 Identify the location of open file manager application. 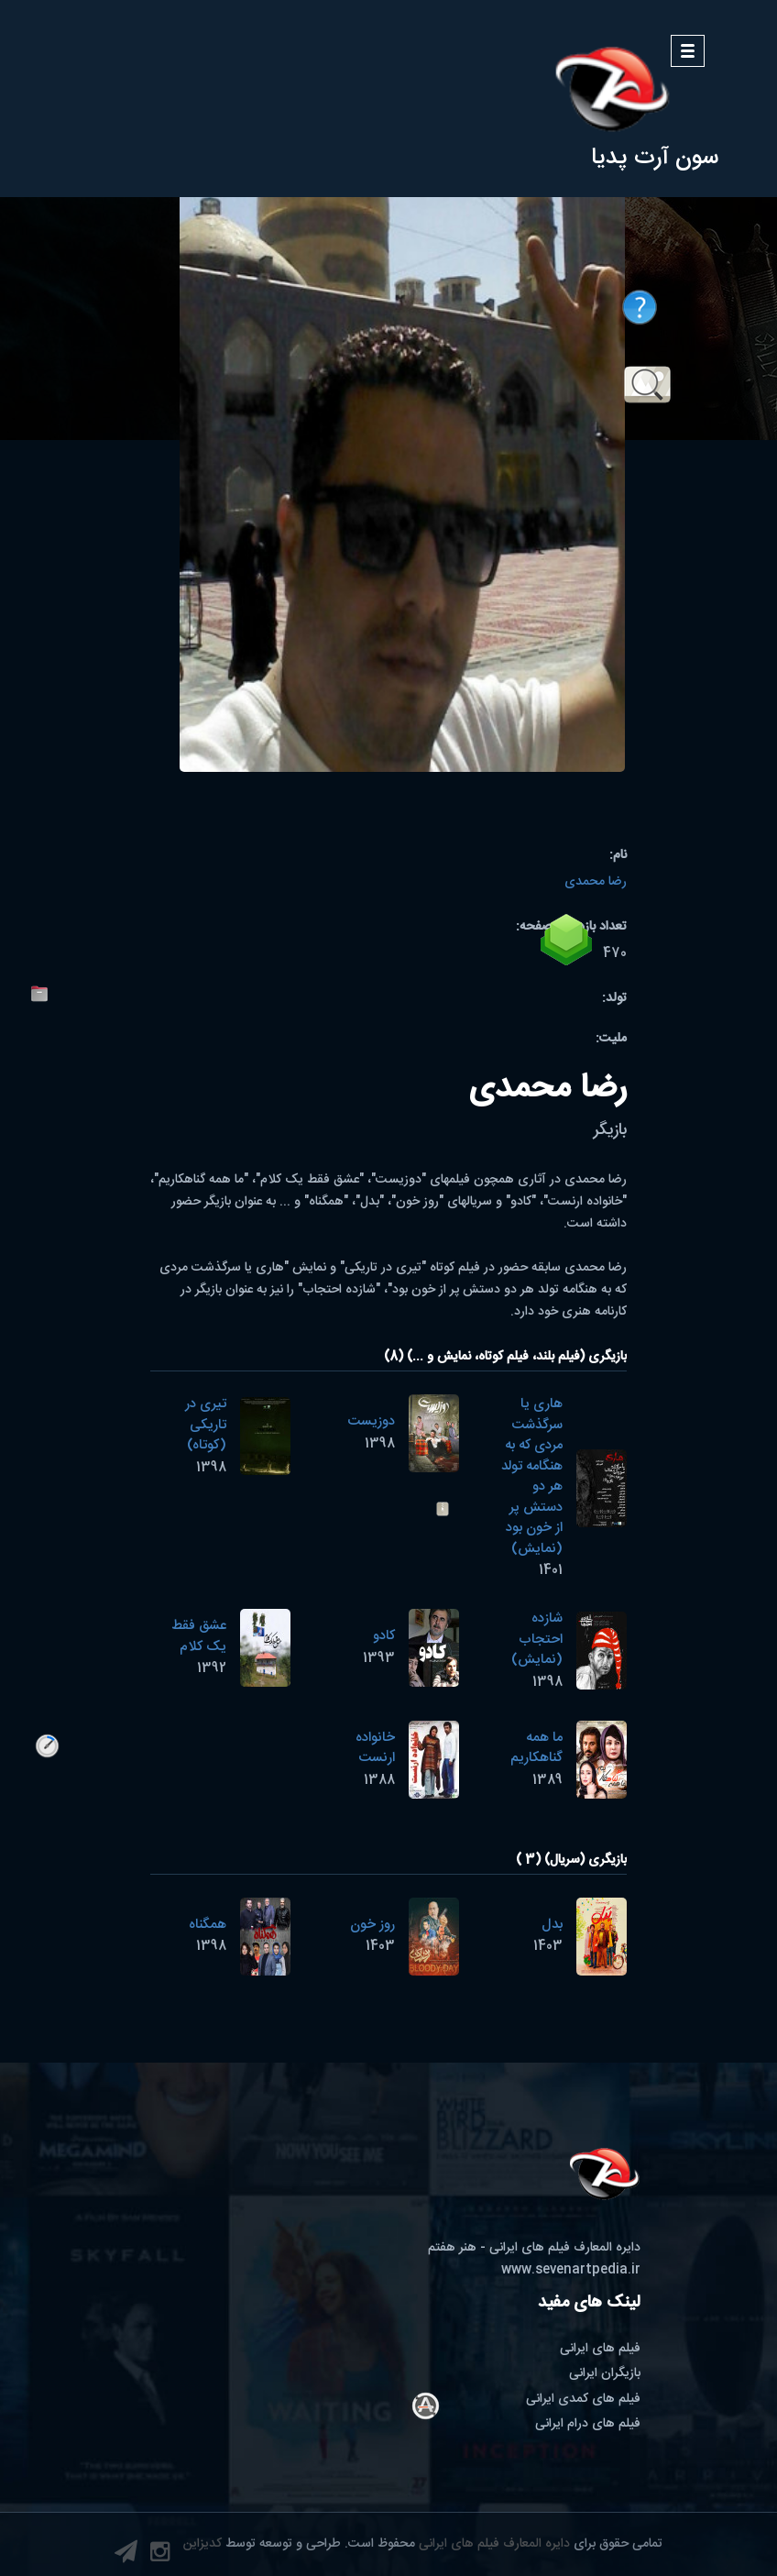
(39, 994).